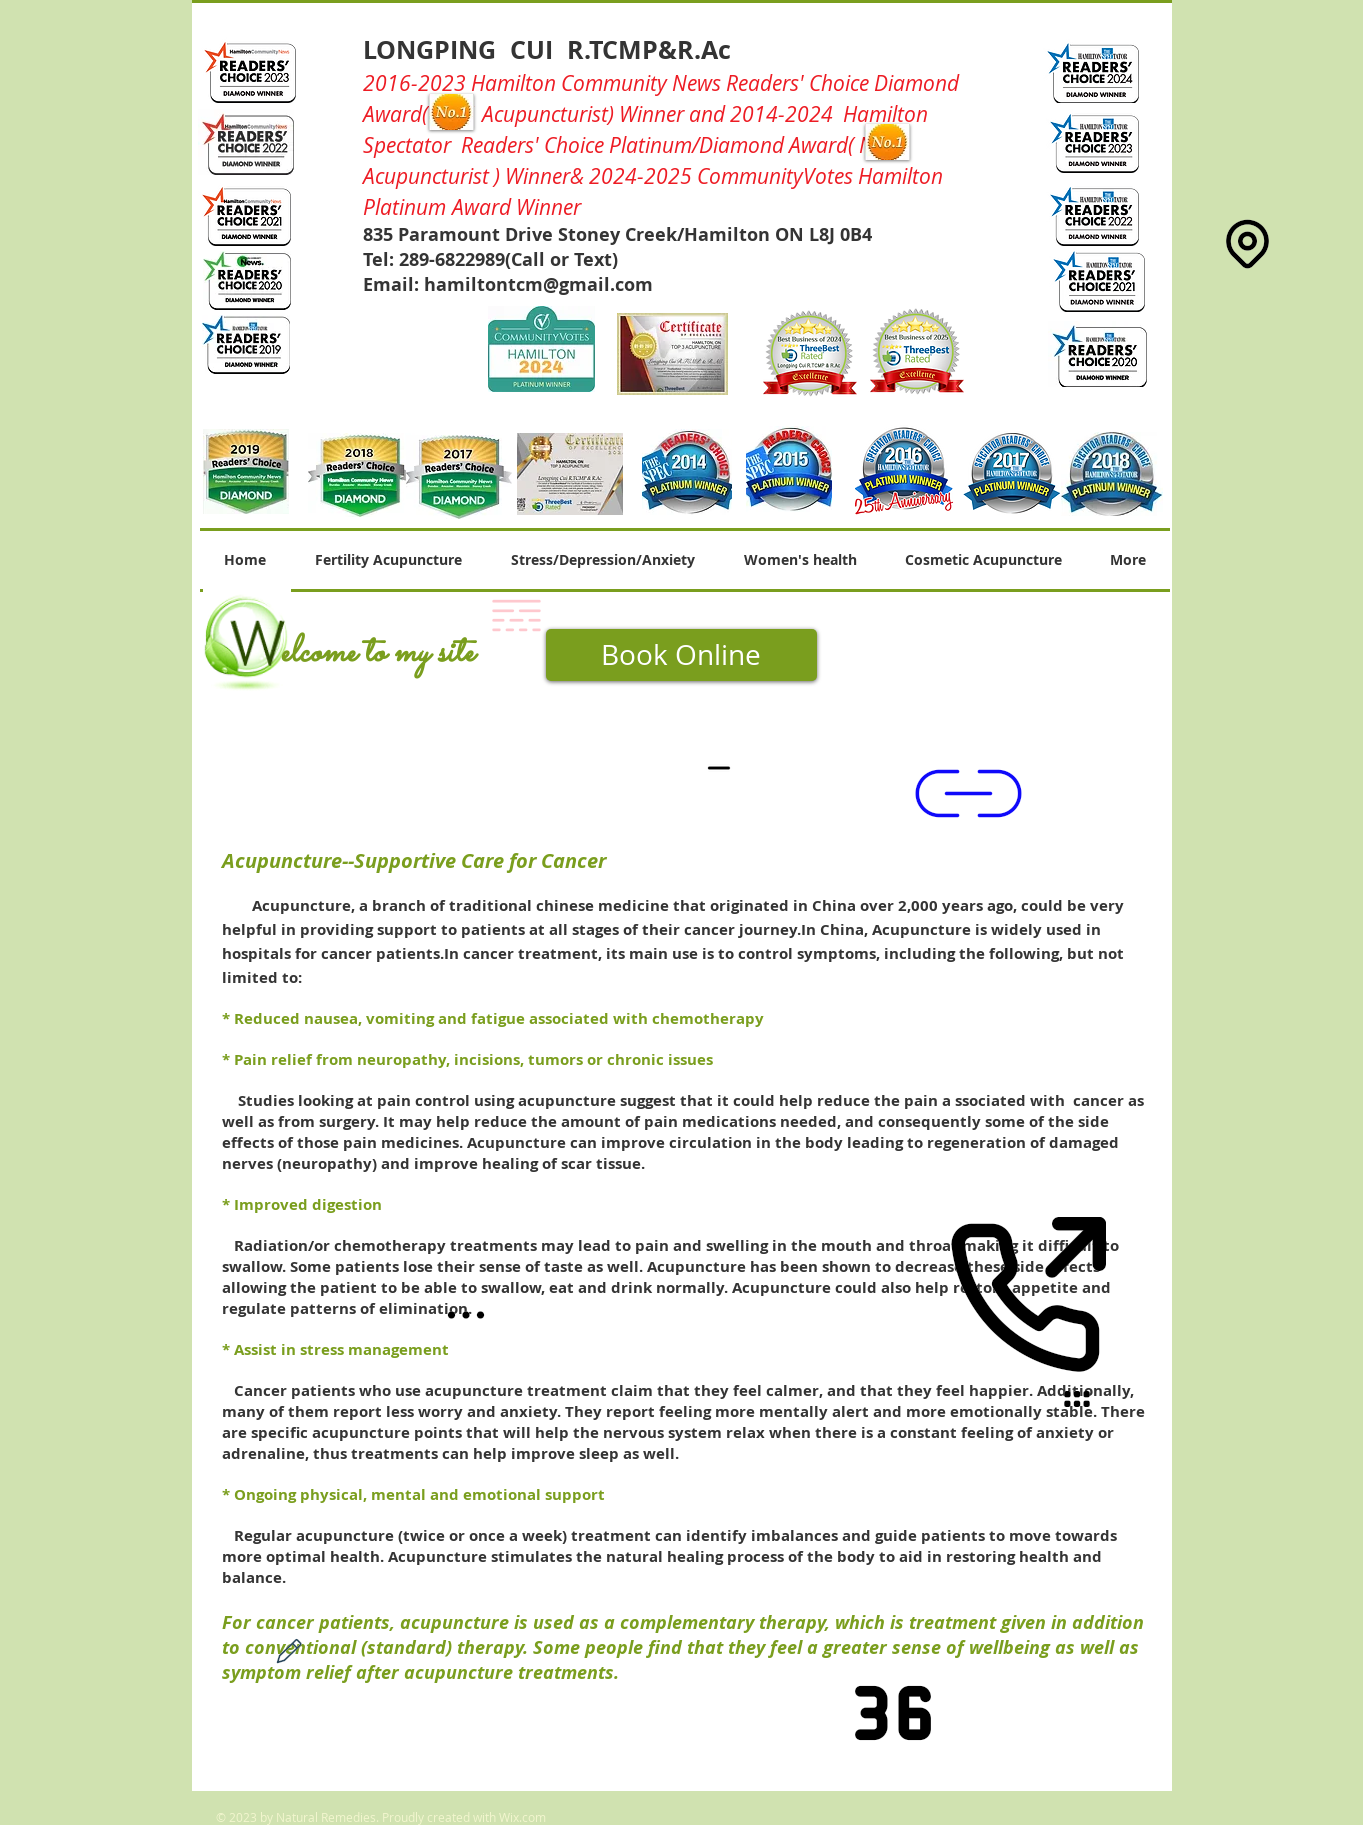 The image size is (1363, 1825). I want to click on view or set a location on the map, so click(1247, 243).